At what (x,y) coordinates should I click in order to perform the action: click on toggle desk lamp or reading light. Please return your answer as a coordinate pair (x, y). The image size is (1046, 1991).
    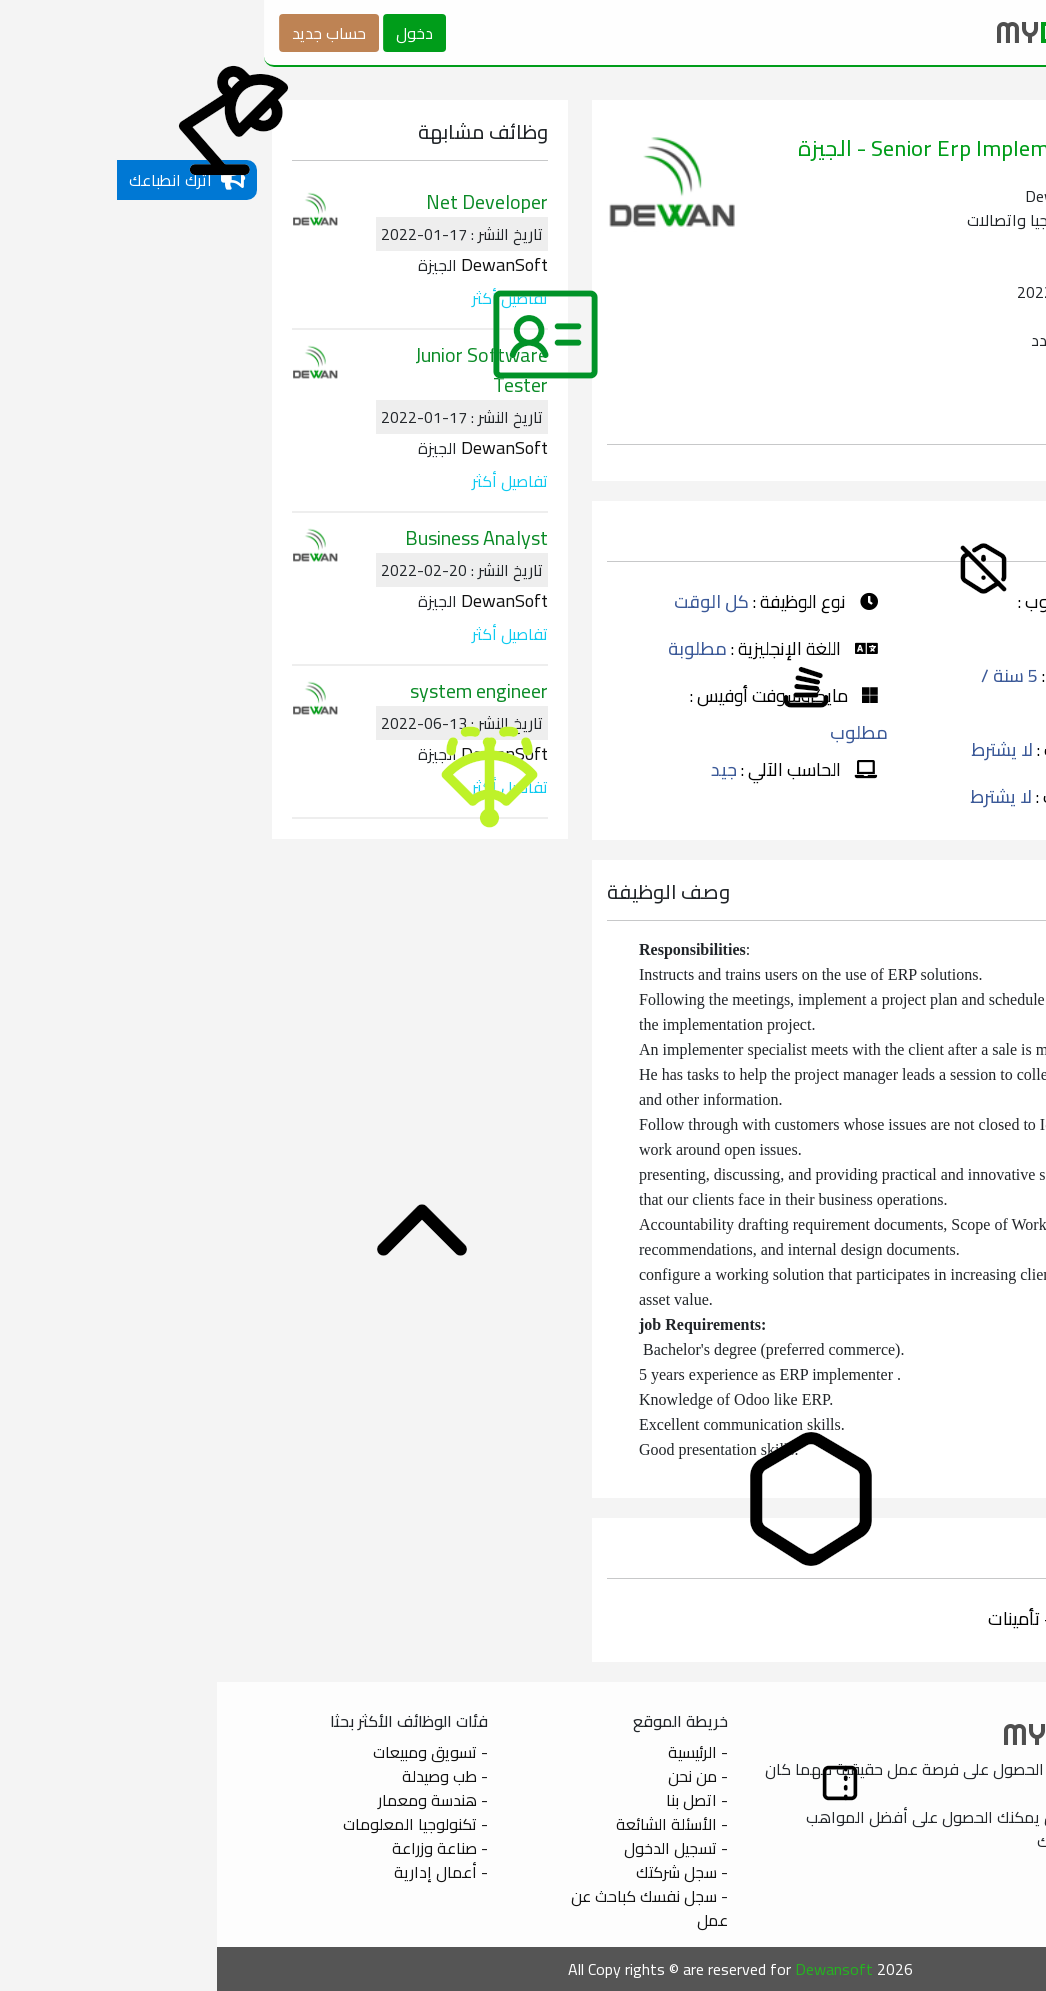
    Looking at the image, I should click on (233, 120).